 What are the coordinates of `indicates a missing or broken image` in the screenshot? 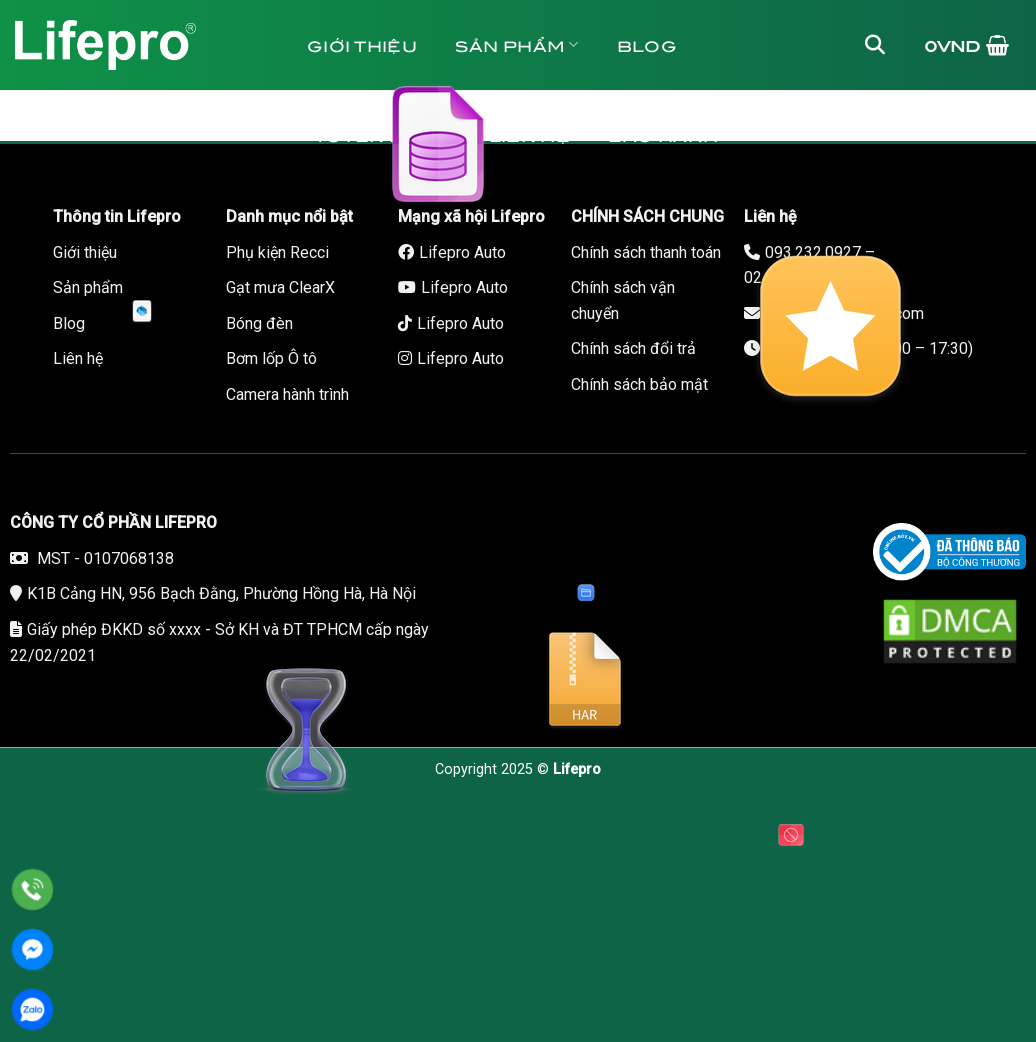 It's located at (791, 834).